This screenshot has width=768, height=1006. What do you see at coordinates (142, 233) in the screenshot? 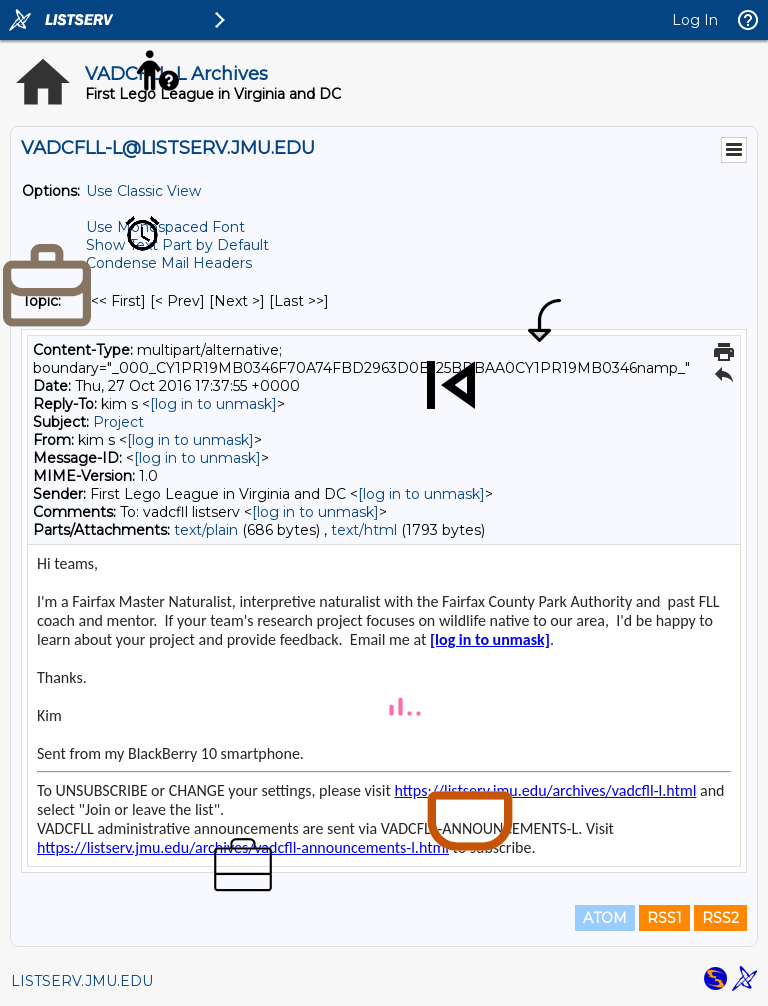
I see `set or manage alarms` at bounding box center [142, 233].